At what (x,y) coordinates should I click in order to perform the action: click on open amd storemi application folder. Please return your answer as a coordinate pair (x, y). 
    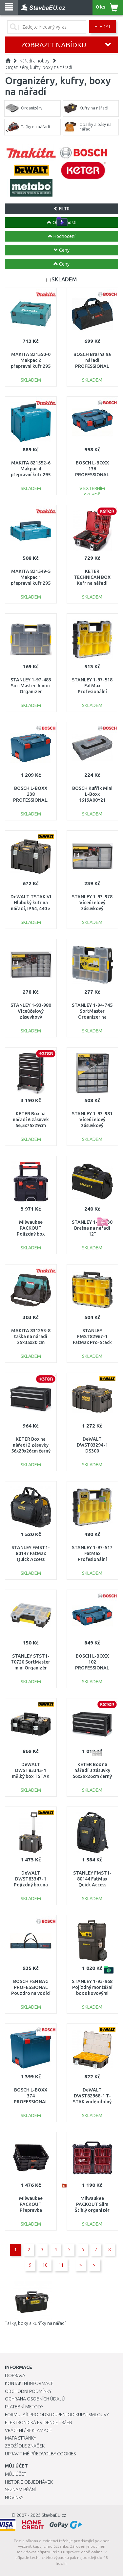
    Looking at the image, I should click on (64, 2186).